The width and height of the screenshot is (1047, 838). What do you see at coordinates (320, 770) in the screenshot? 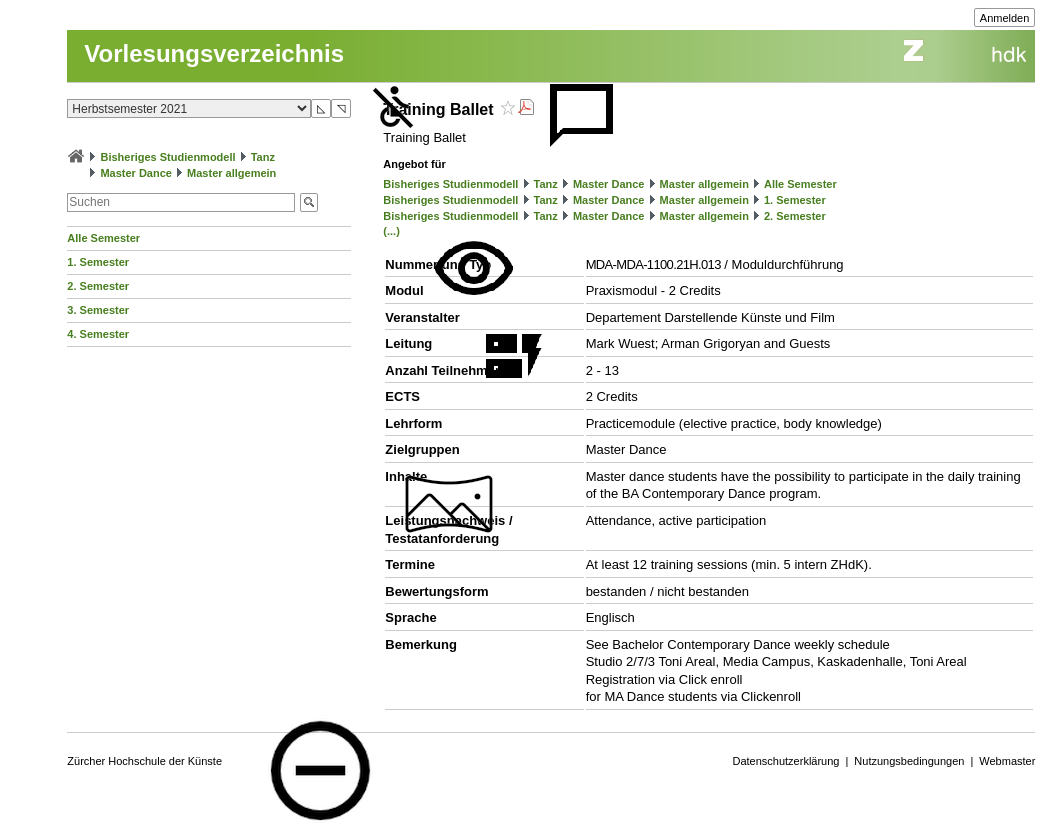
I see `enable do not disturb mode` at bounding box center [320, 770].